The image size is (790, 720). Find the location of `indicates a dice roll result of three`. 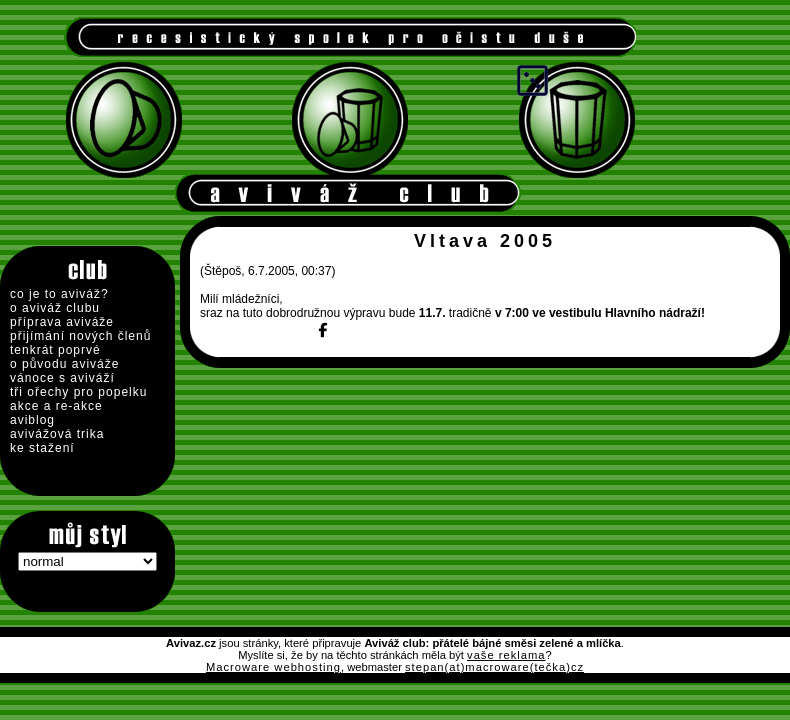

indicates a dice roll result of three is located at coordinates (532, 80).